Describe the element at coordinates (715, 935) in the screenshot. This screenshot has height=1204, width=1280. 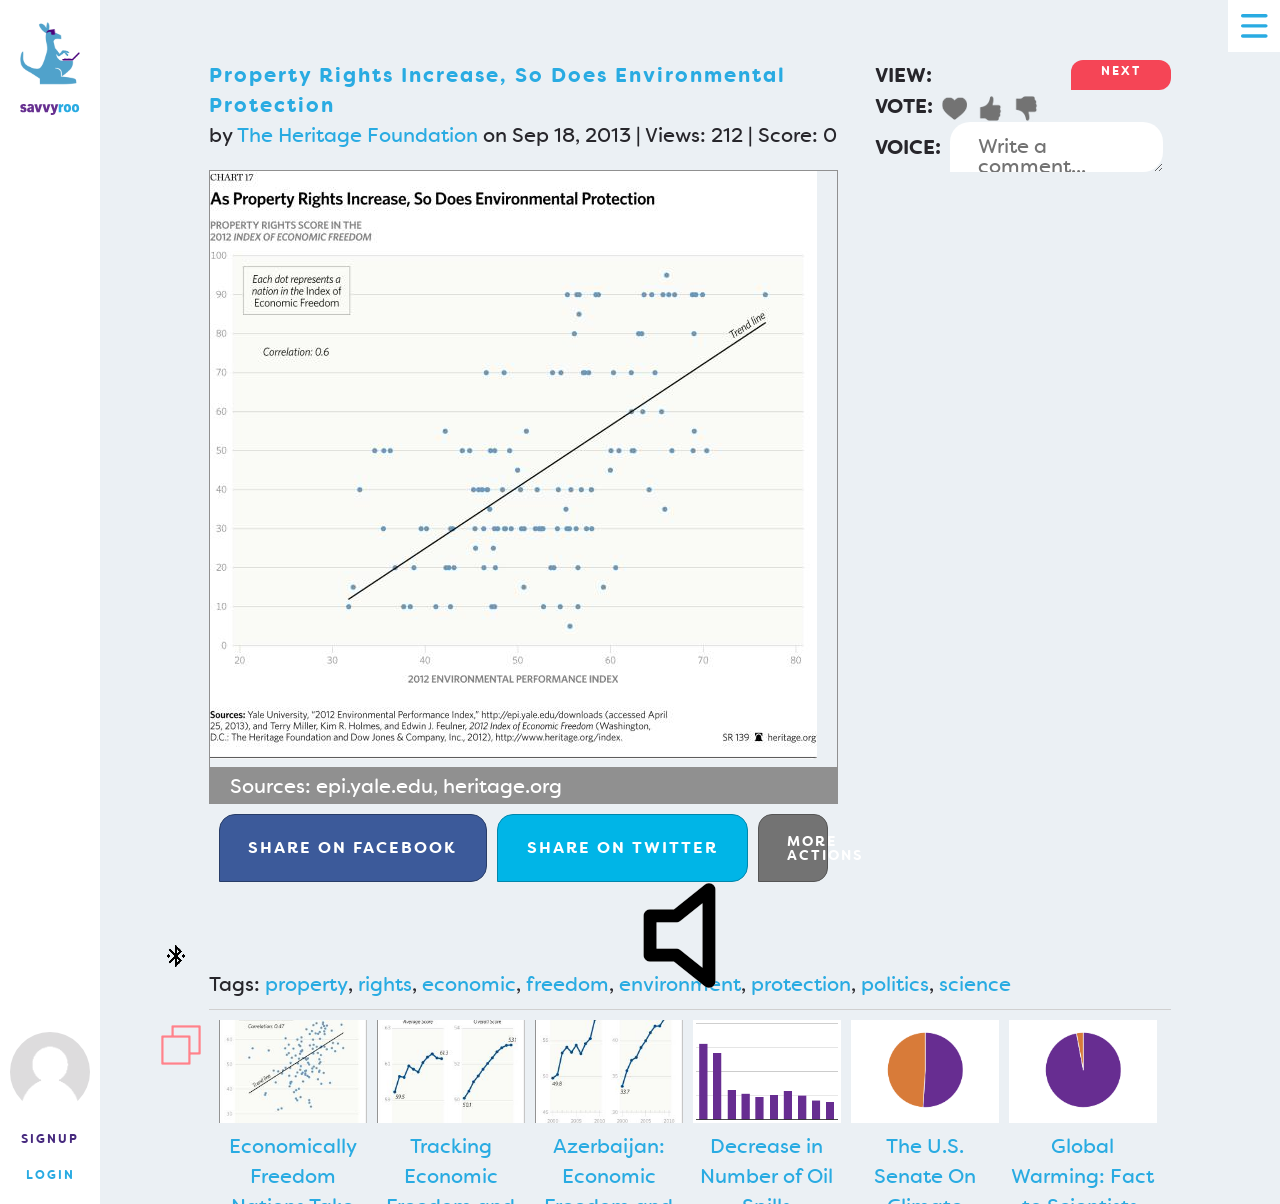
I see `adjust volume settings` at that location.